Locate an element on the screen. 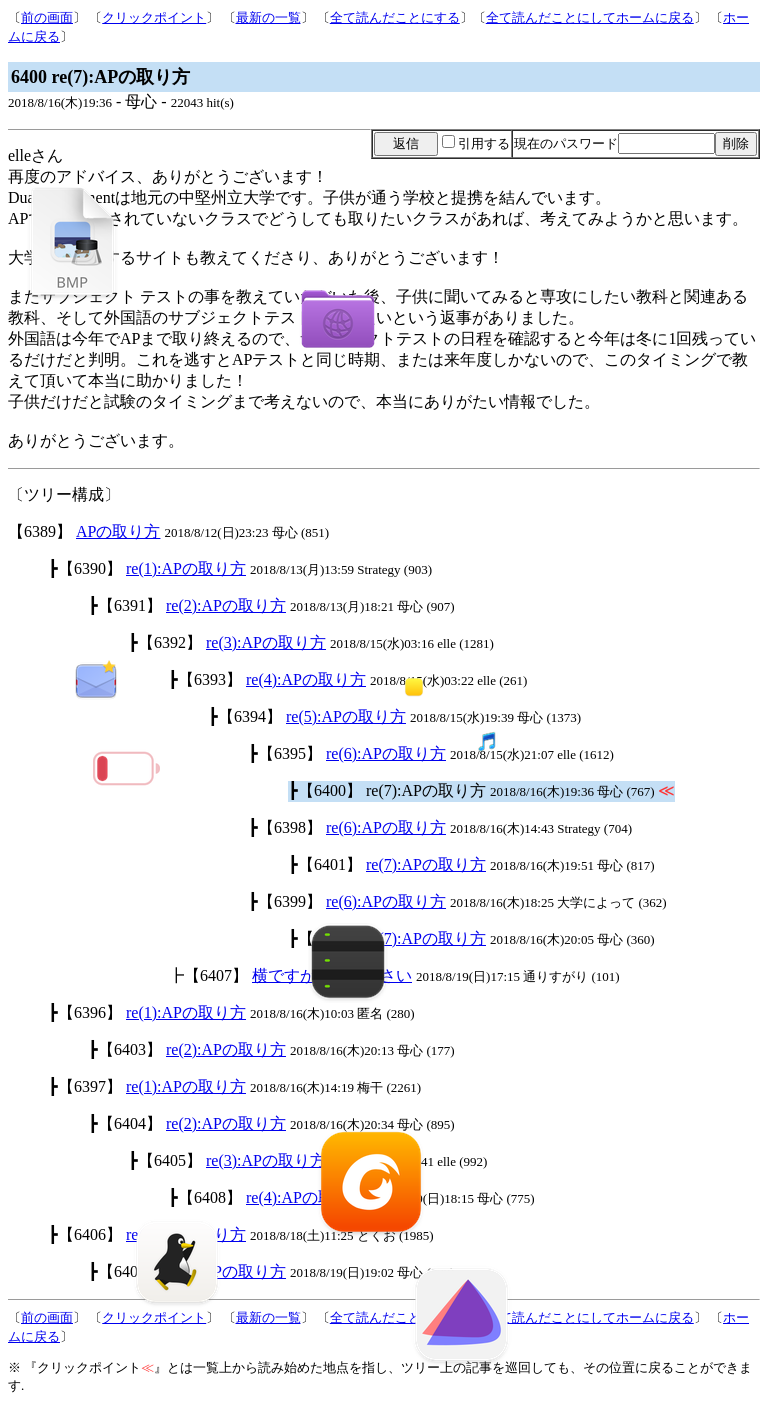 This screenshot has width=768, height=1408. a BMP image file is located at coordinates (72, 243).